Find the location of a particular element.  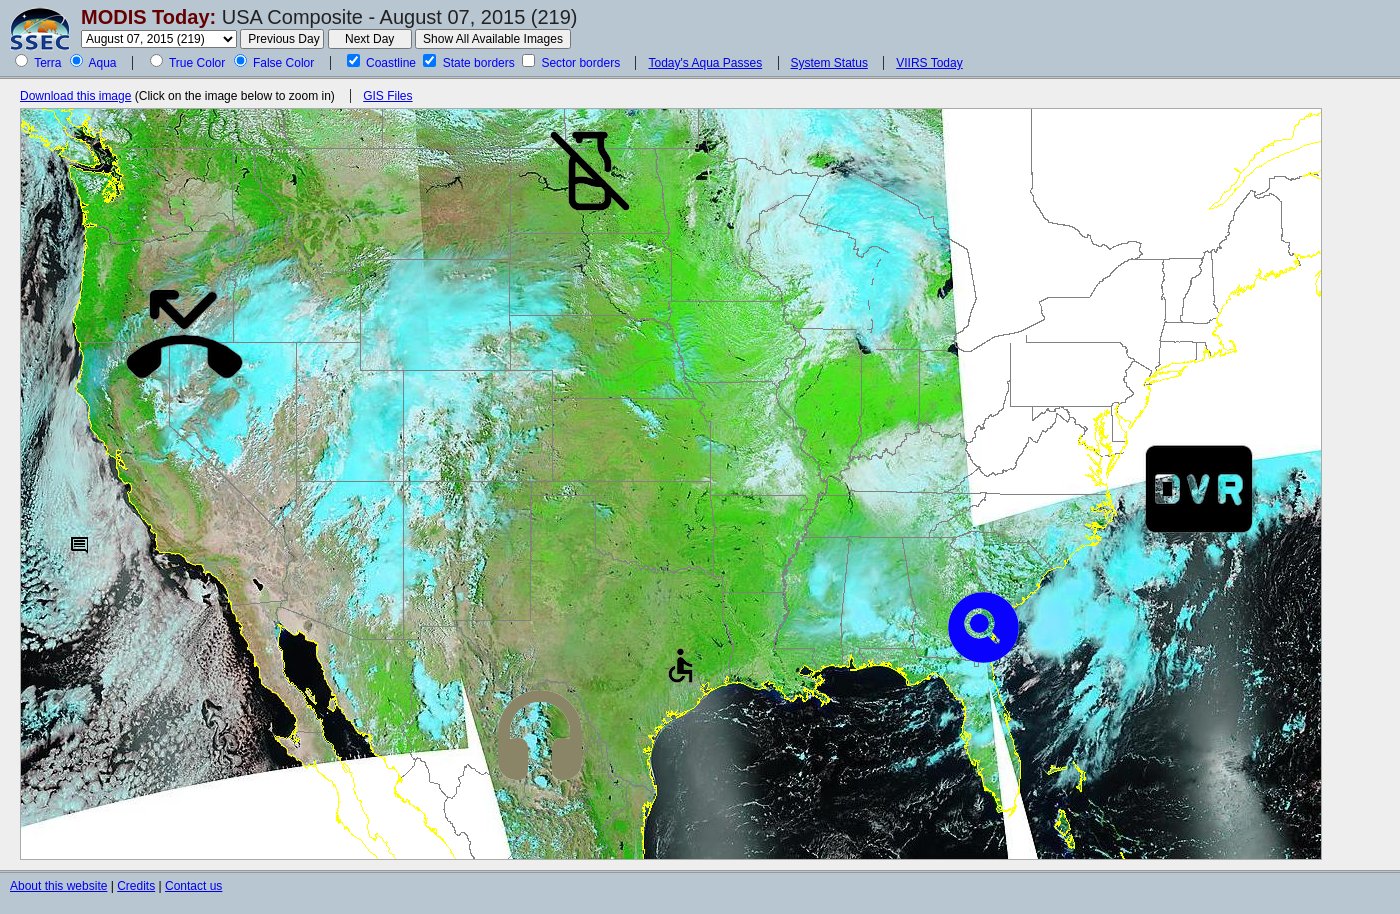

access DVR recordings is located at coordinates (1199, 489).